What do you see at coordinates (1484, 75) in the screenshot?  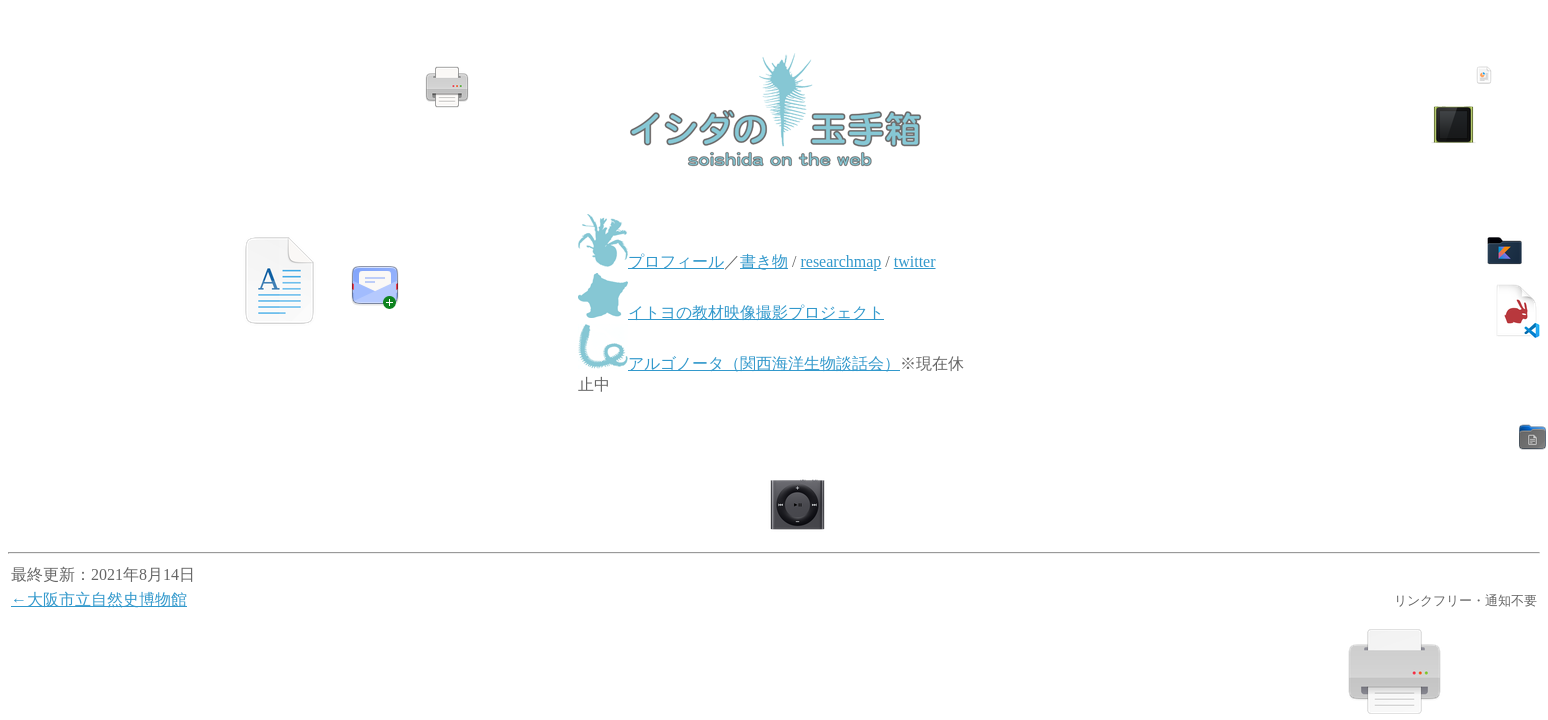 I see `open a presentation file` at bounding box center [1484, 75].